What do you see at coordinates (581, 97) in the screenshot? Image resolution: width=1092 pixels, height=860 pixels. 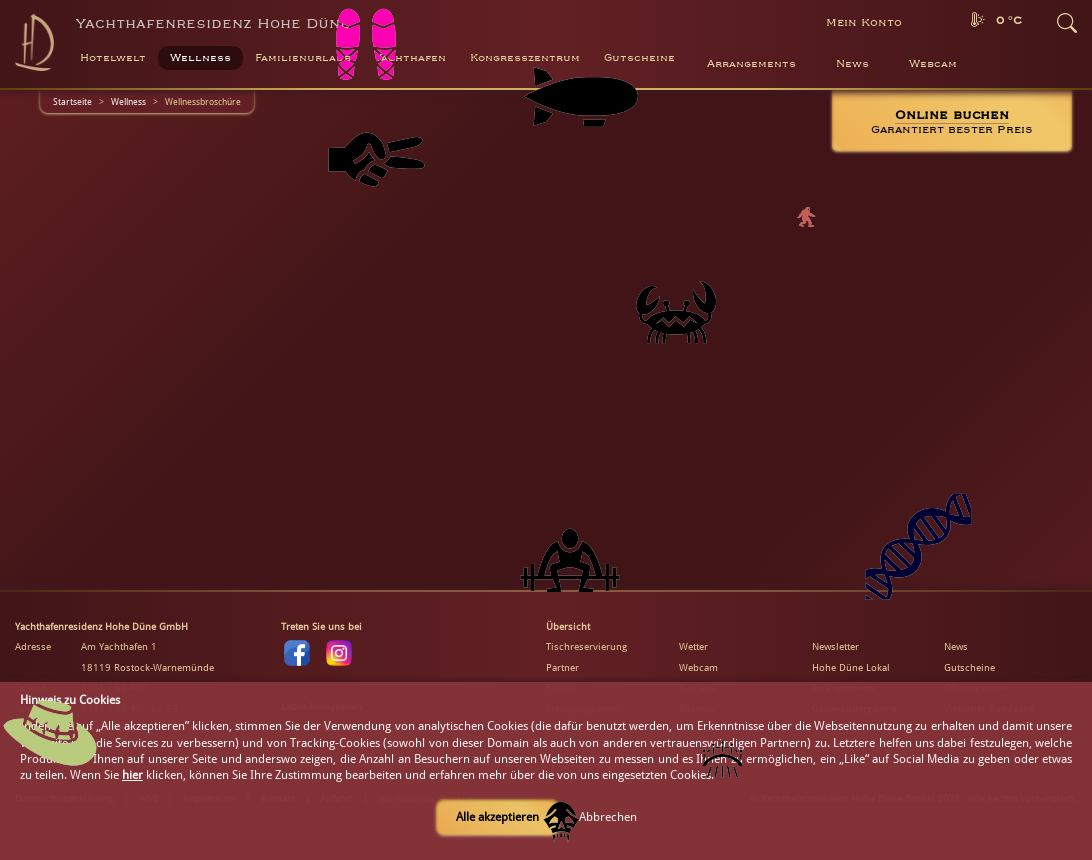 I see `indicates airship or zeppelin-related content` at bounding box center [581, 97].